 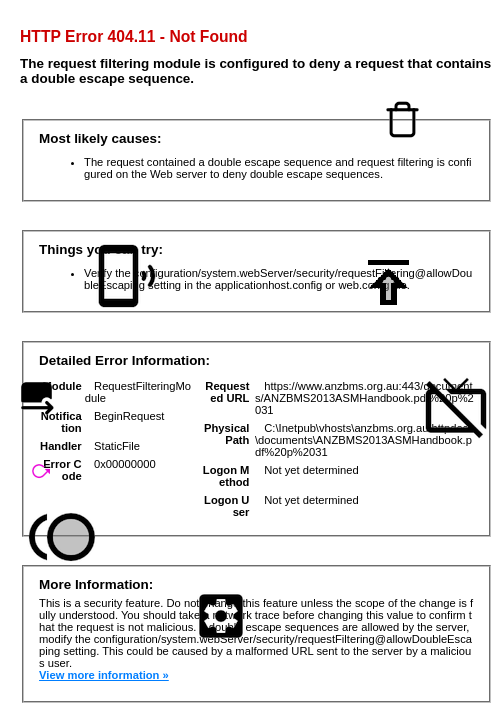 I want to click on access application settings, so click(x=221, y=616).